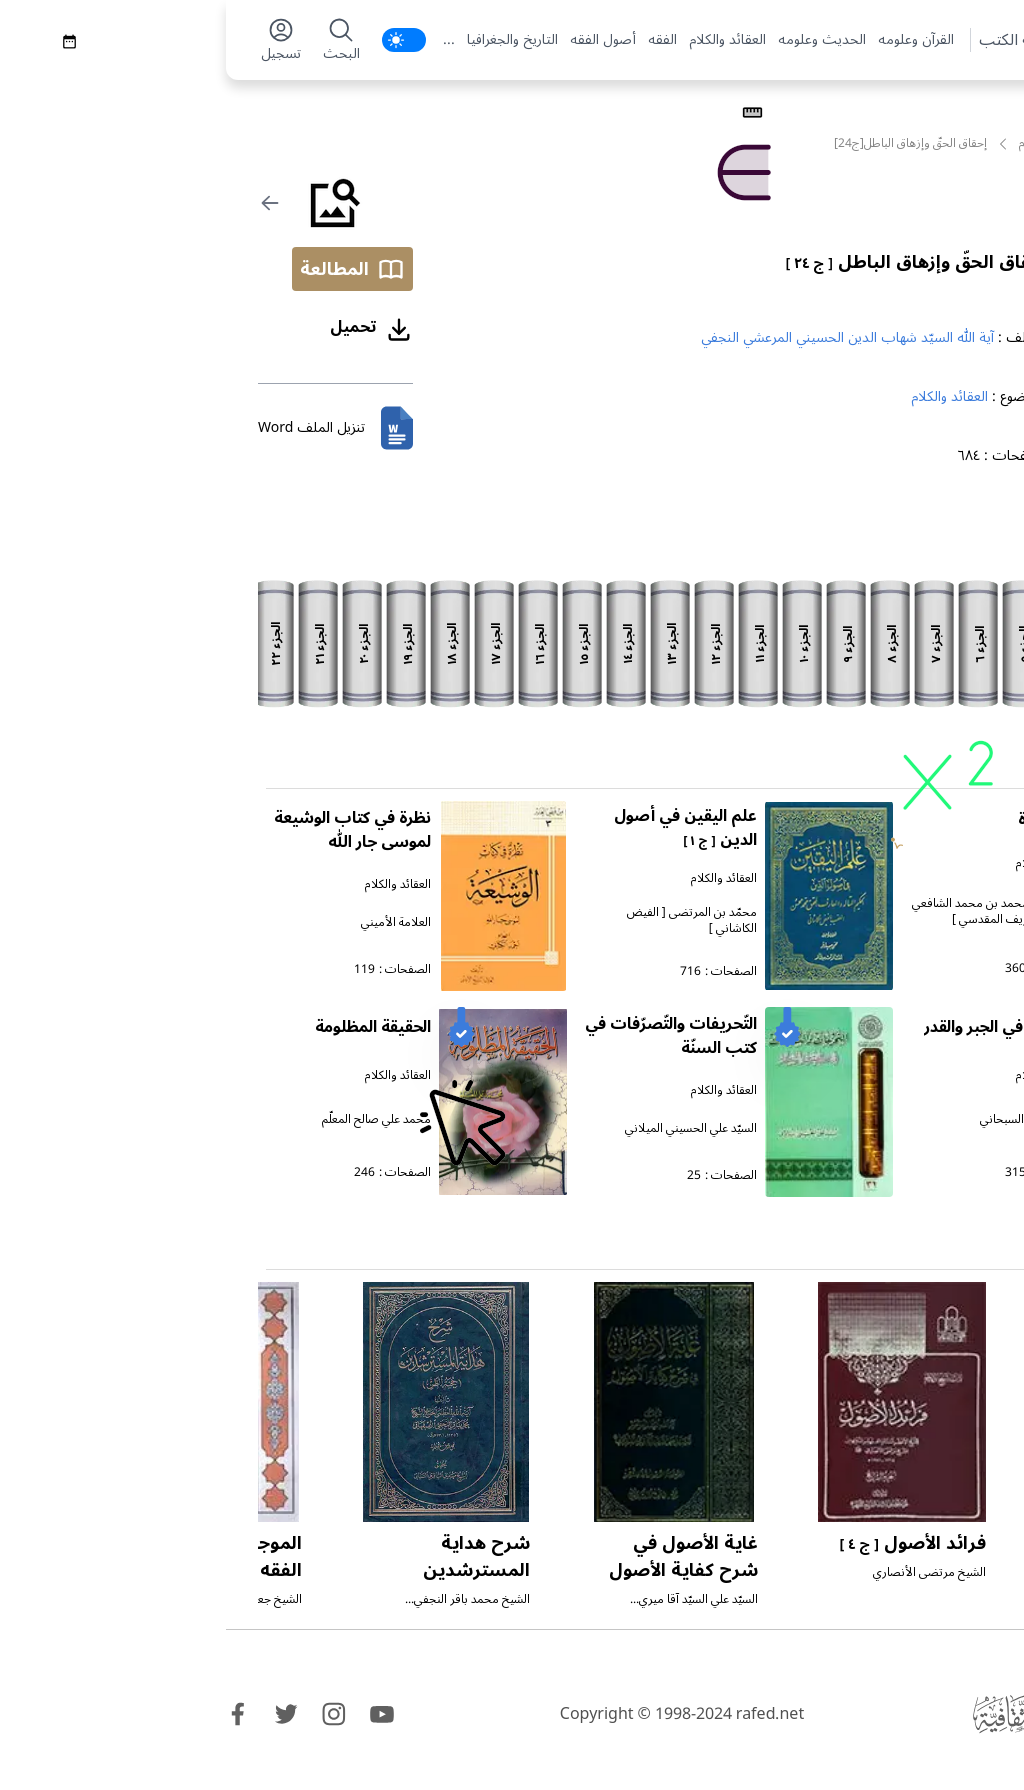 The image size is (1024, 1790). I want to click on click or tap to interact, so click(467, 1127).